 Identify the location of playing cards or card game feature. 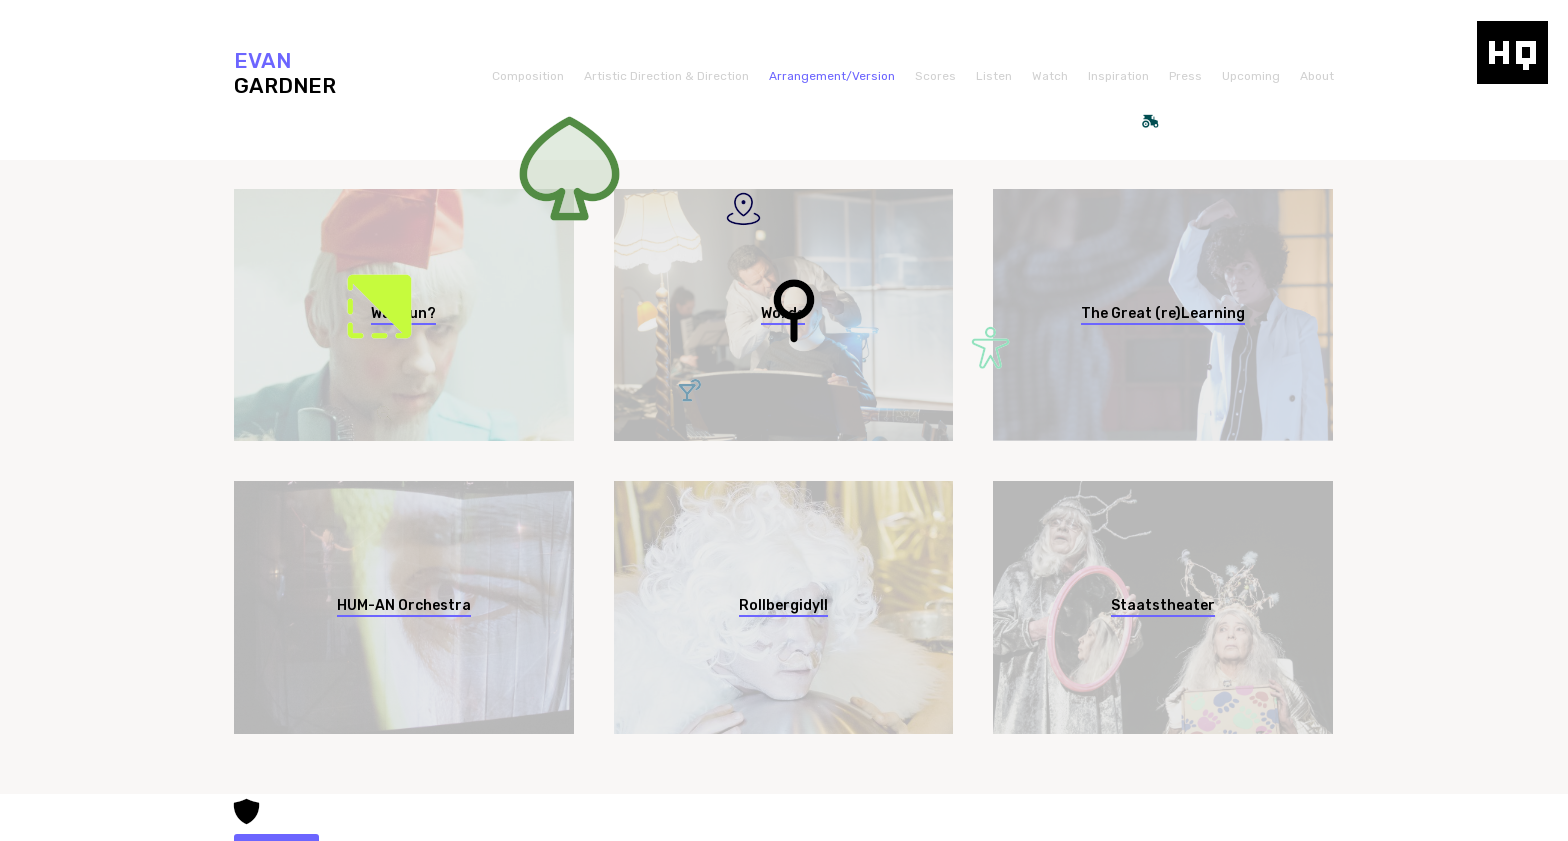
(569, 170).